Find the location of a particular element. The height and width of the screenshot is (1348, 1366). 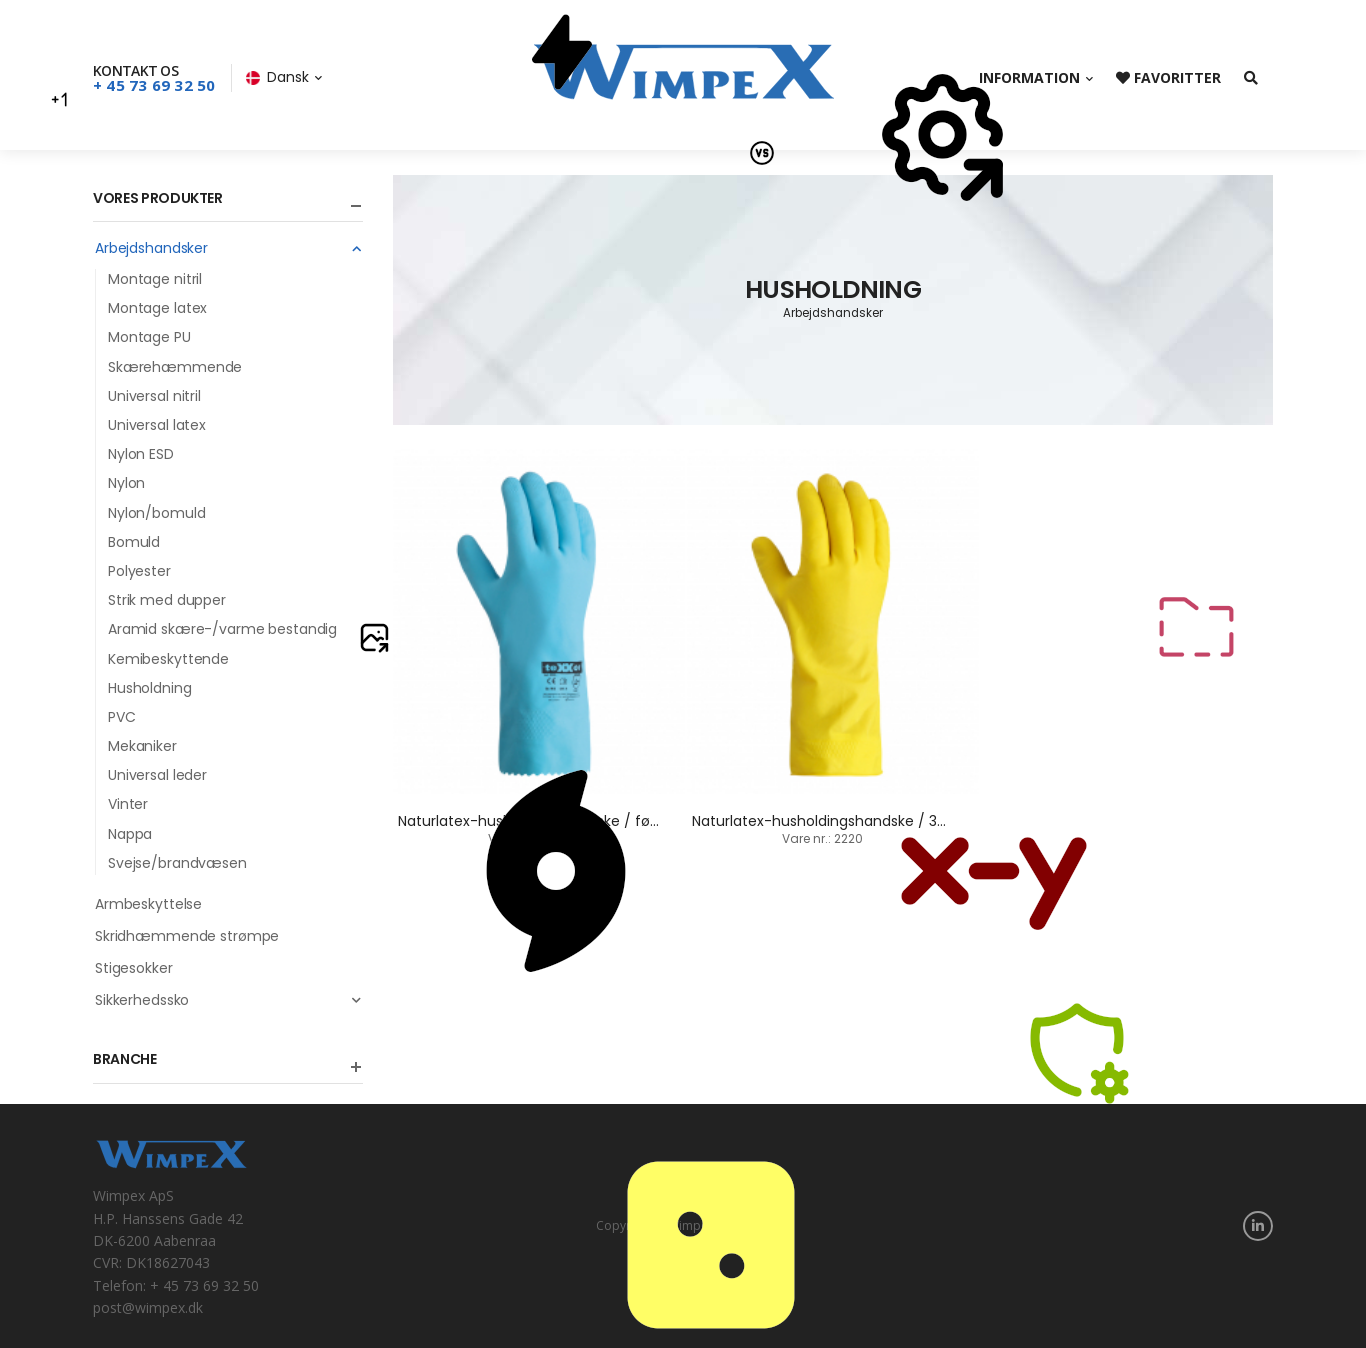

indicates hurricane or tropical storm warning is located at coordinates (556, 871).